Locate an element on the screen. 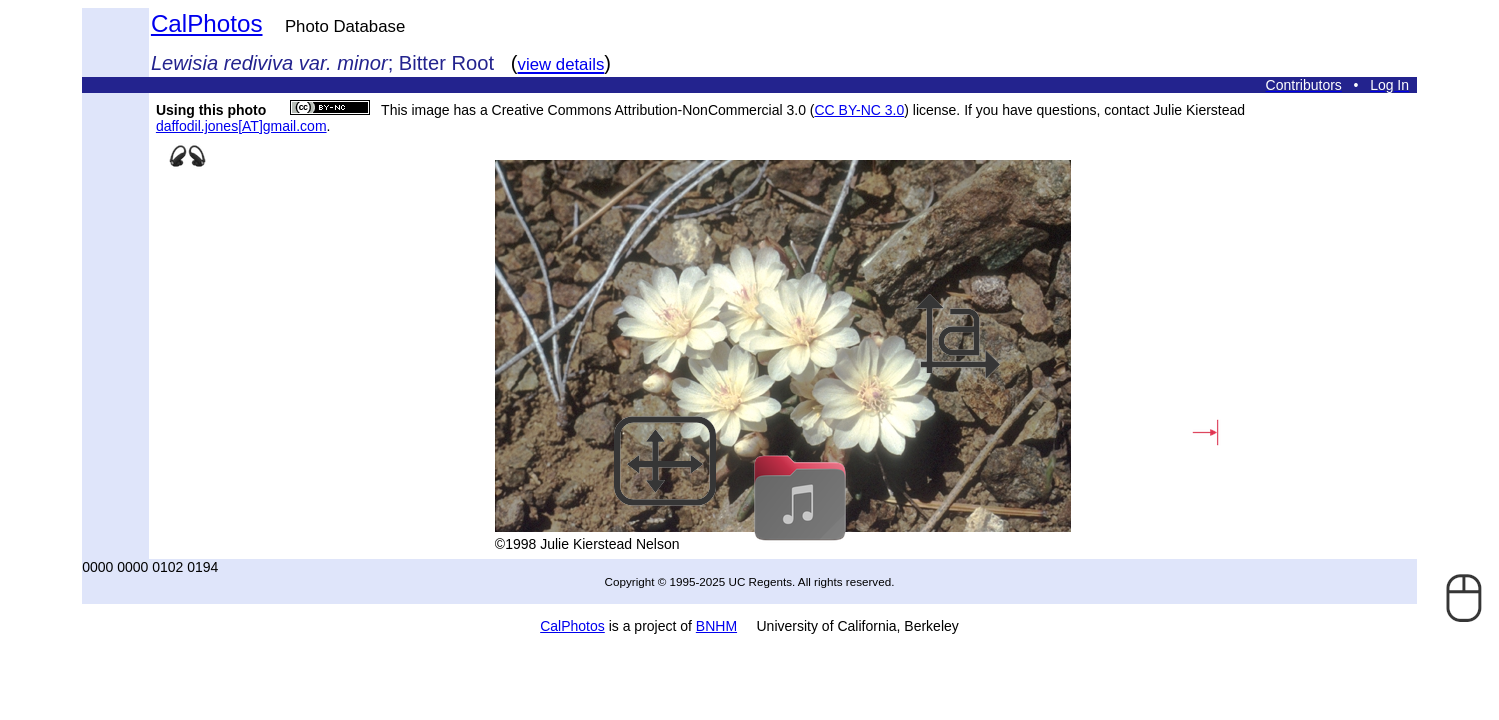  go to the last item or page is located at coordinates (1205, 432).